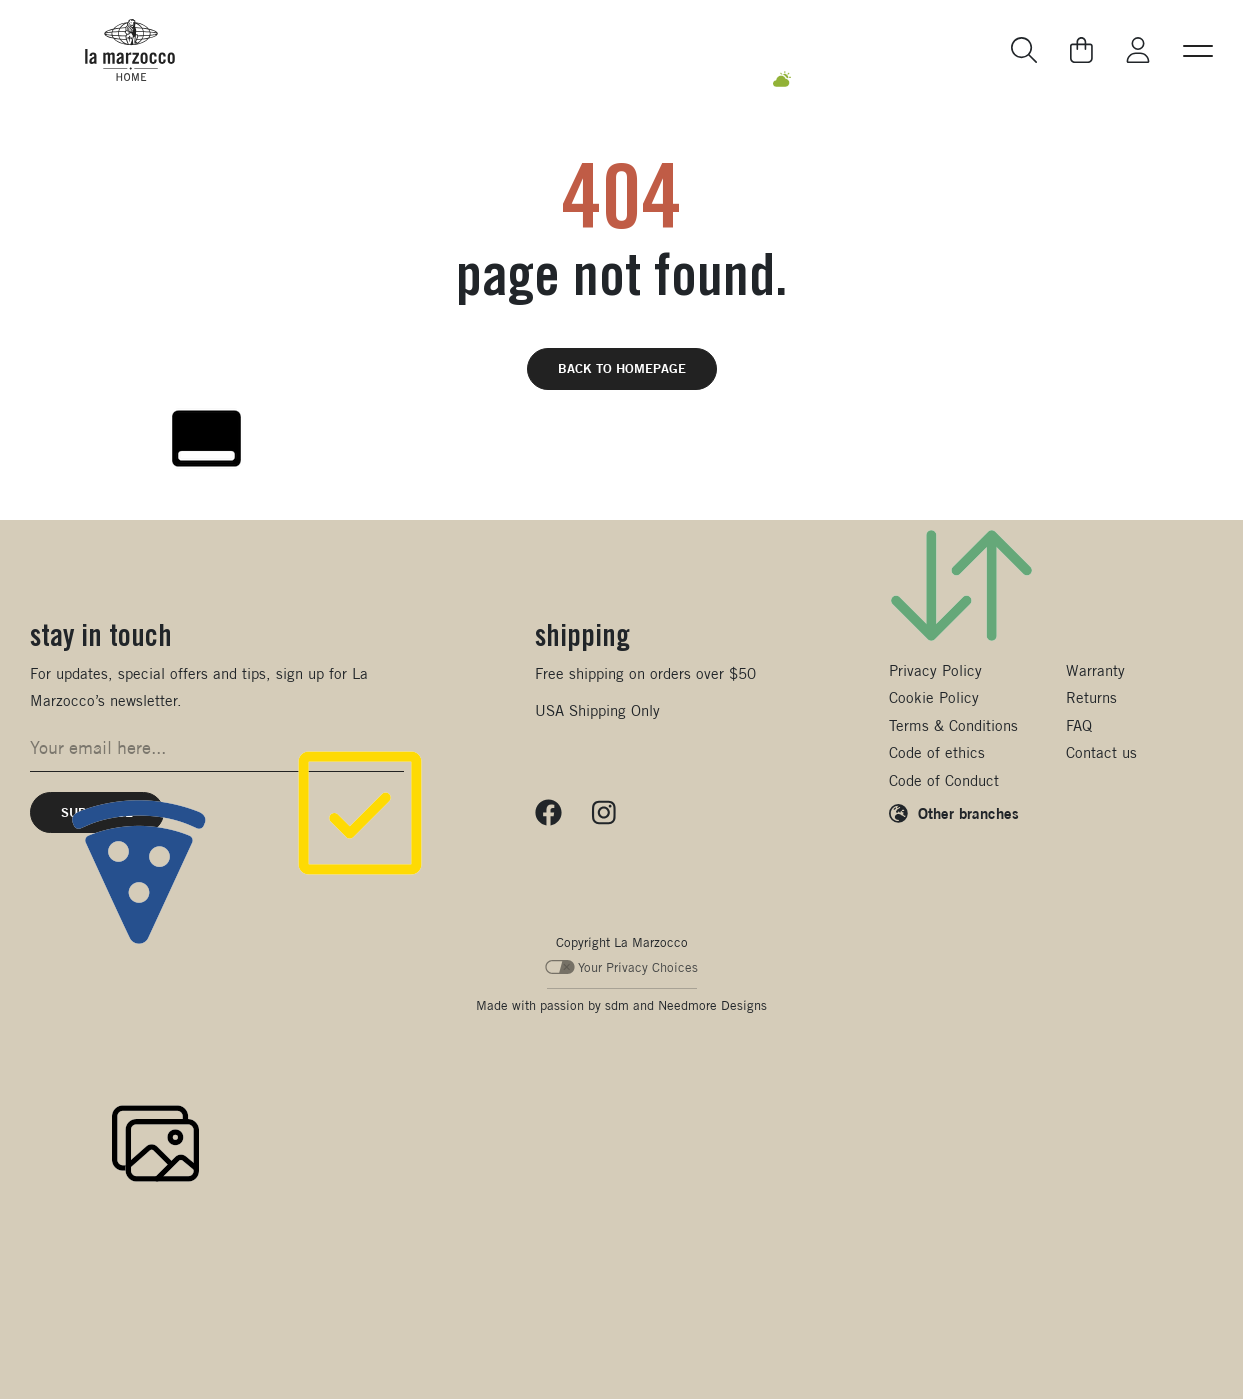  Describe the element at coordinates (961, 585) in the screenshot. I see `swap or reorder items vertically` at that location.